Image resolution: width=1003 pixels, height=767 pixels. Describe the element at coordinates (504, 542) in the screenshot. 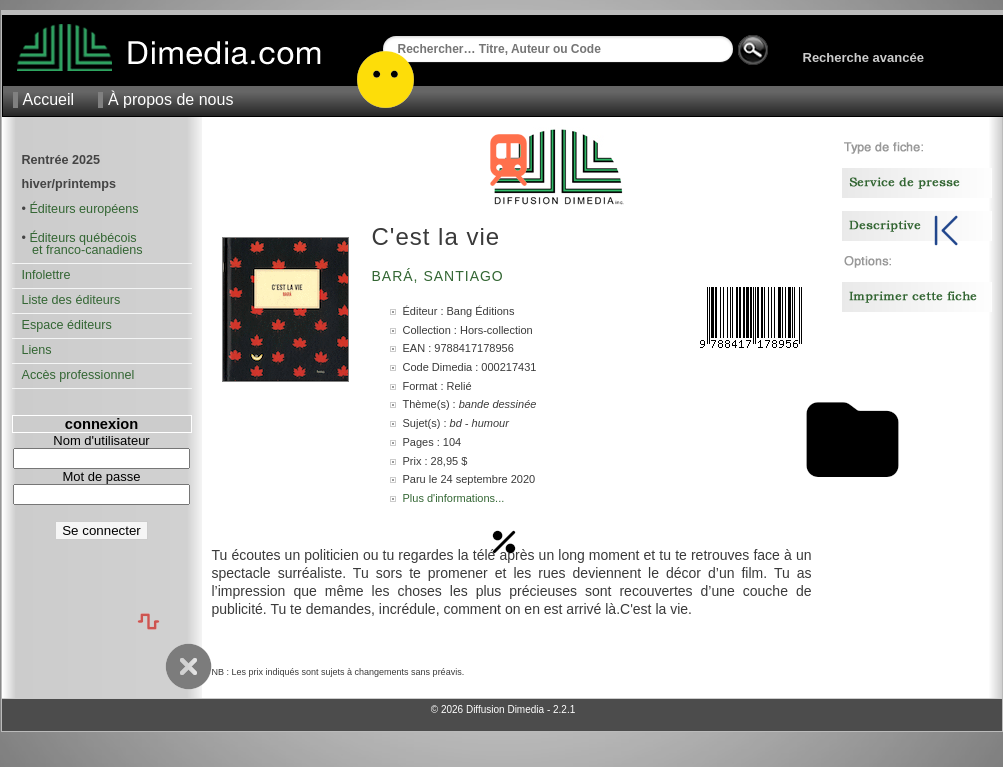

I see `view discount or sale pricing` at that location.